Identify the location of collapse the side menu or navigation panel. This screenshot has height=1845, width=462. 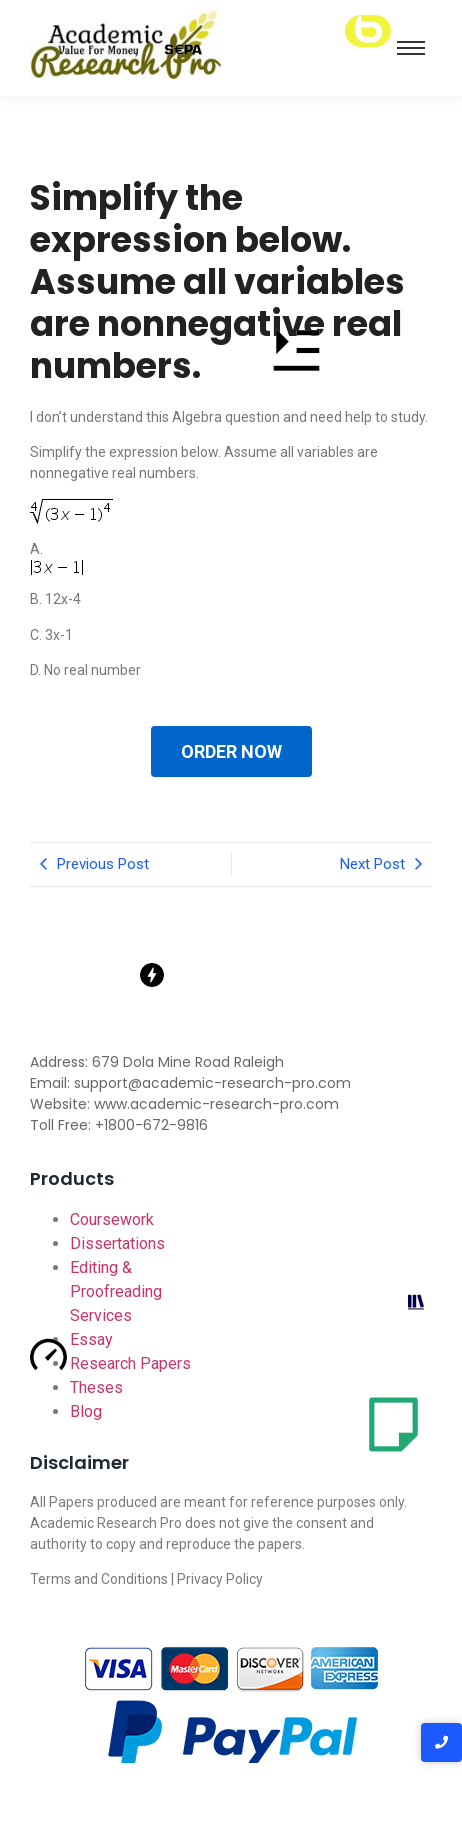
(296, 350).